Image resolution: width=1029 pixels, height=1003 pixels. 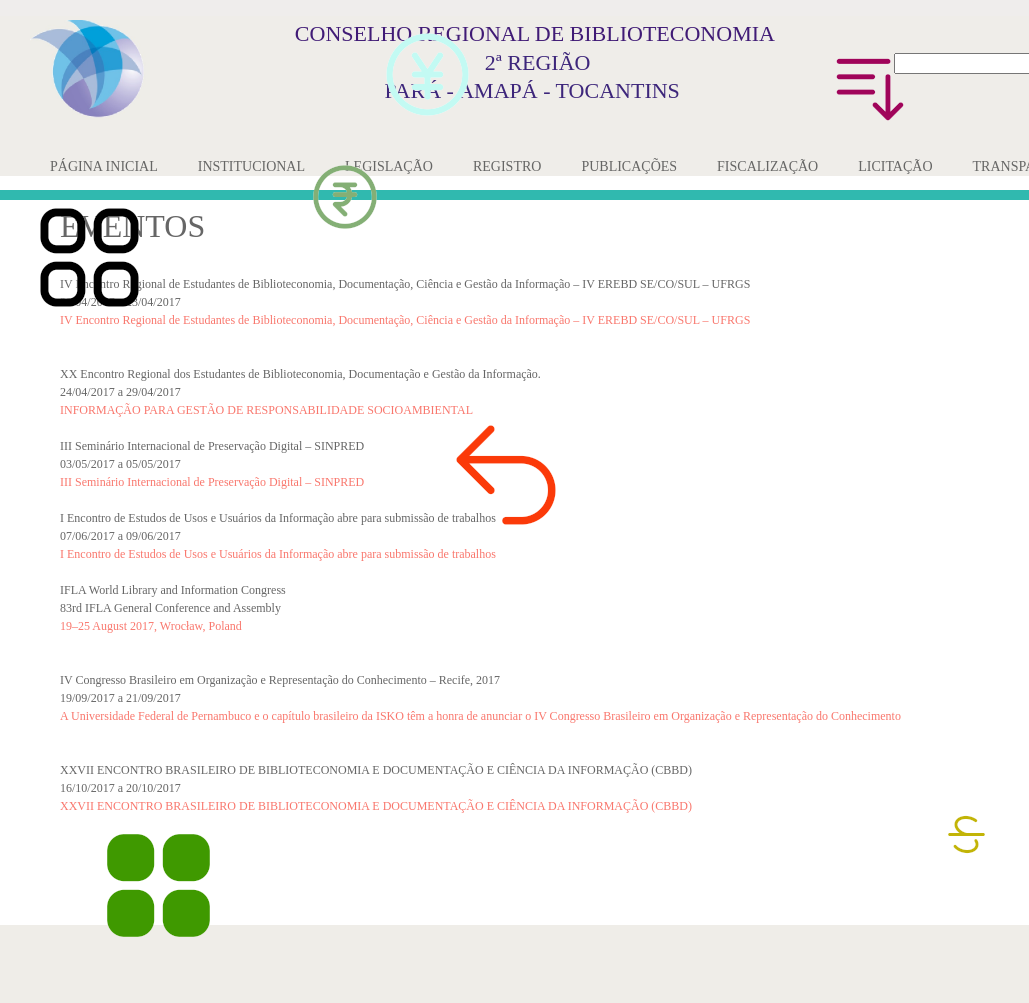 I want to click on apply strikethrough formatting to selected text, so click(x=966, y=834).